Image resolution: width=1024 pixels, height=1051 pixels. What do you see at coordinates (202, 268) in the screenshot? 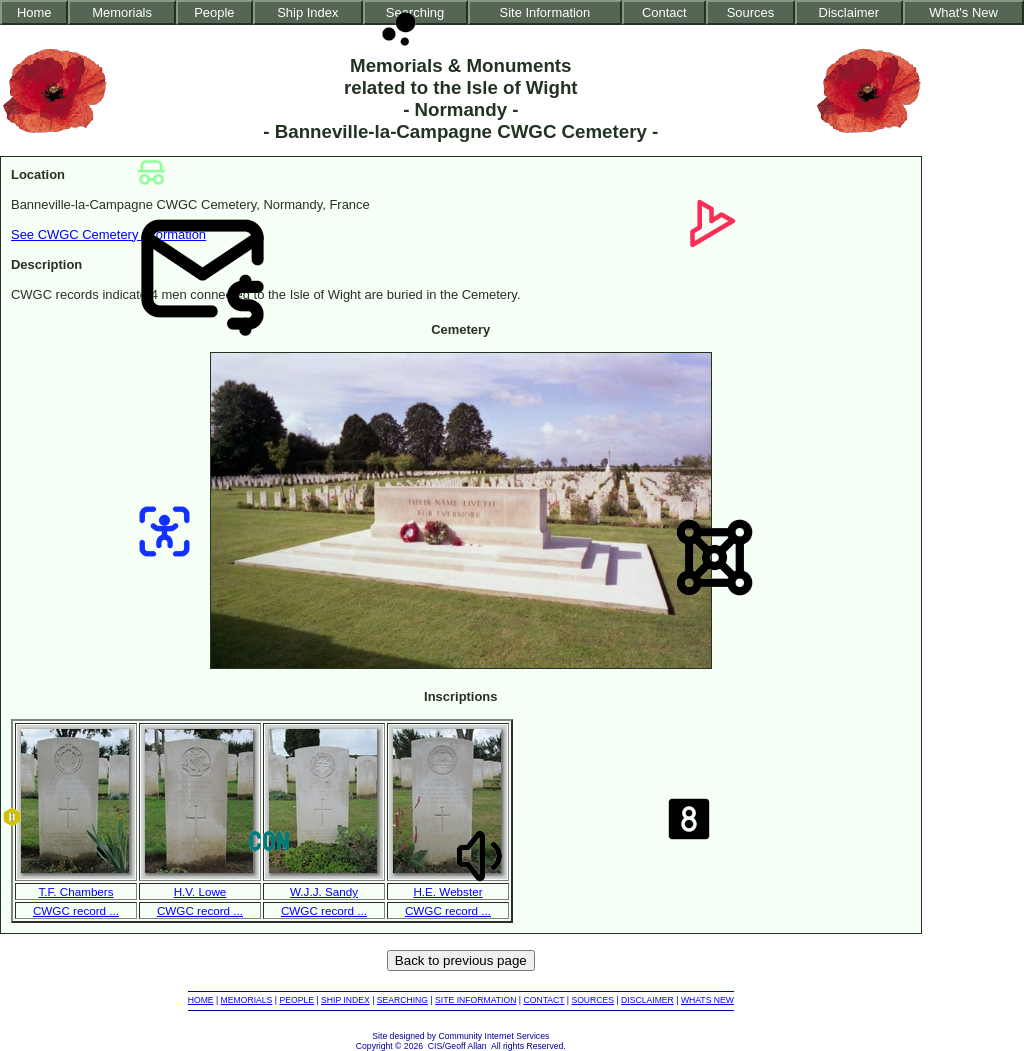
I see `view payment or invoice emails` at bounding box center [202, 268].